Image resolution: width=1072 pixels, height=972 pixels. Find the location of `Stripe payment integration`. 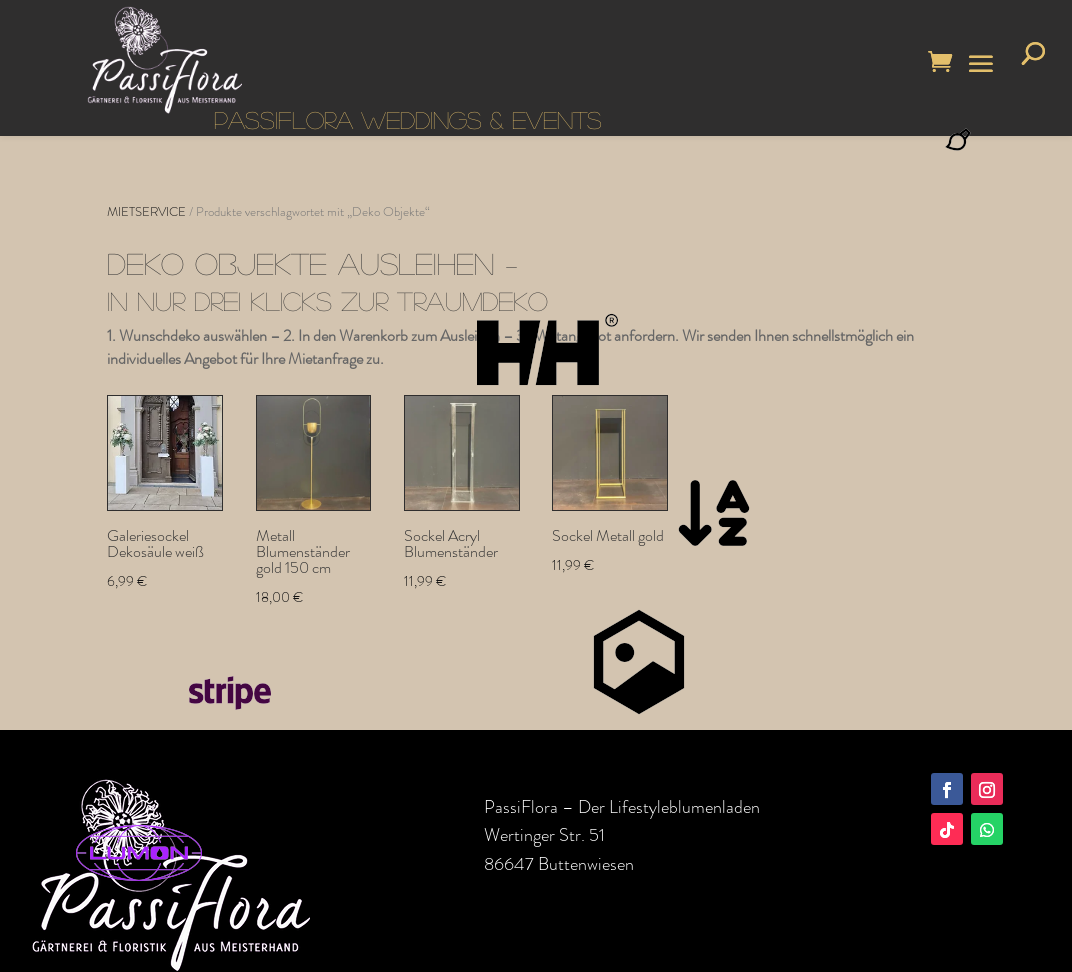

Stripe payment integration is located at coordinates (230, 693).